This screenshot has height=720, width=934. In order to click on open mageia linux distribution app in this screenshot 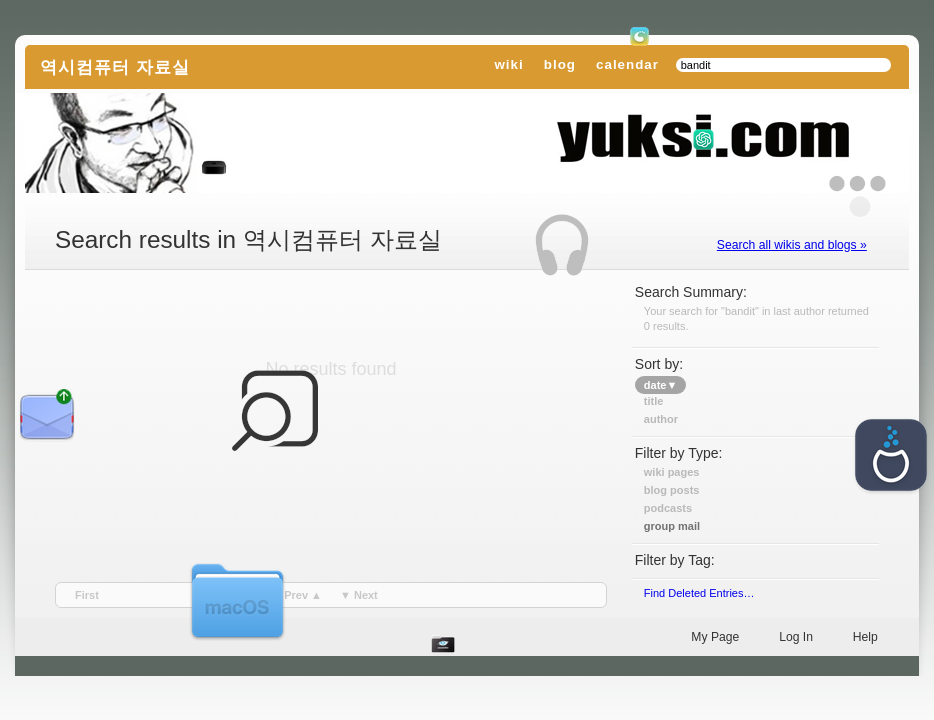, I will do `click(891, 455)`.